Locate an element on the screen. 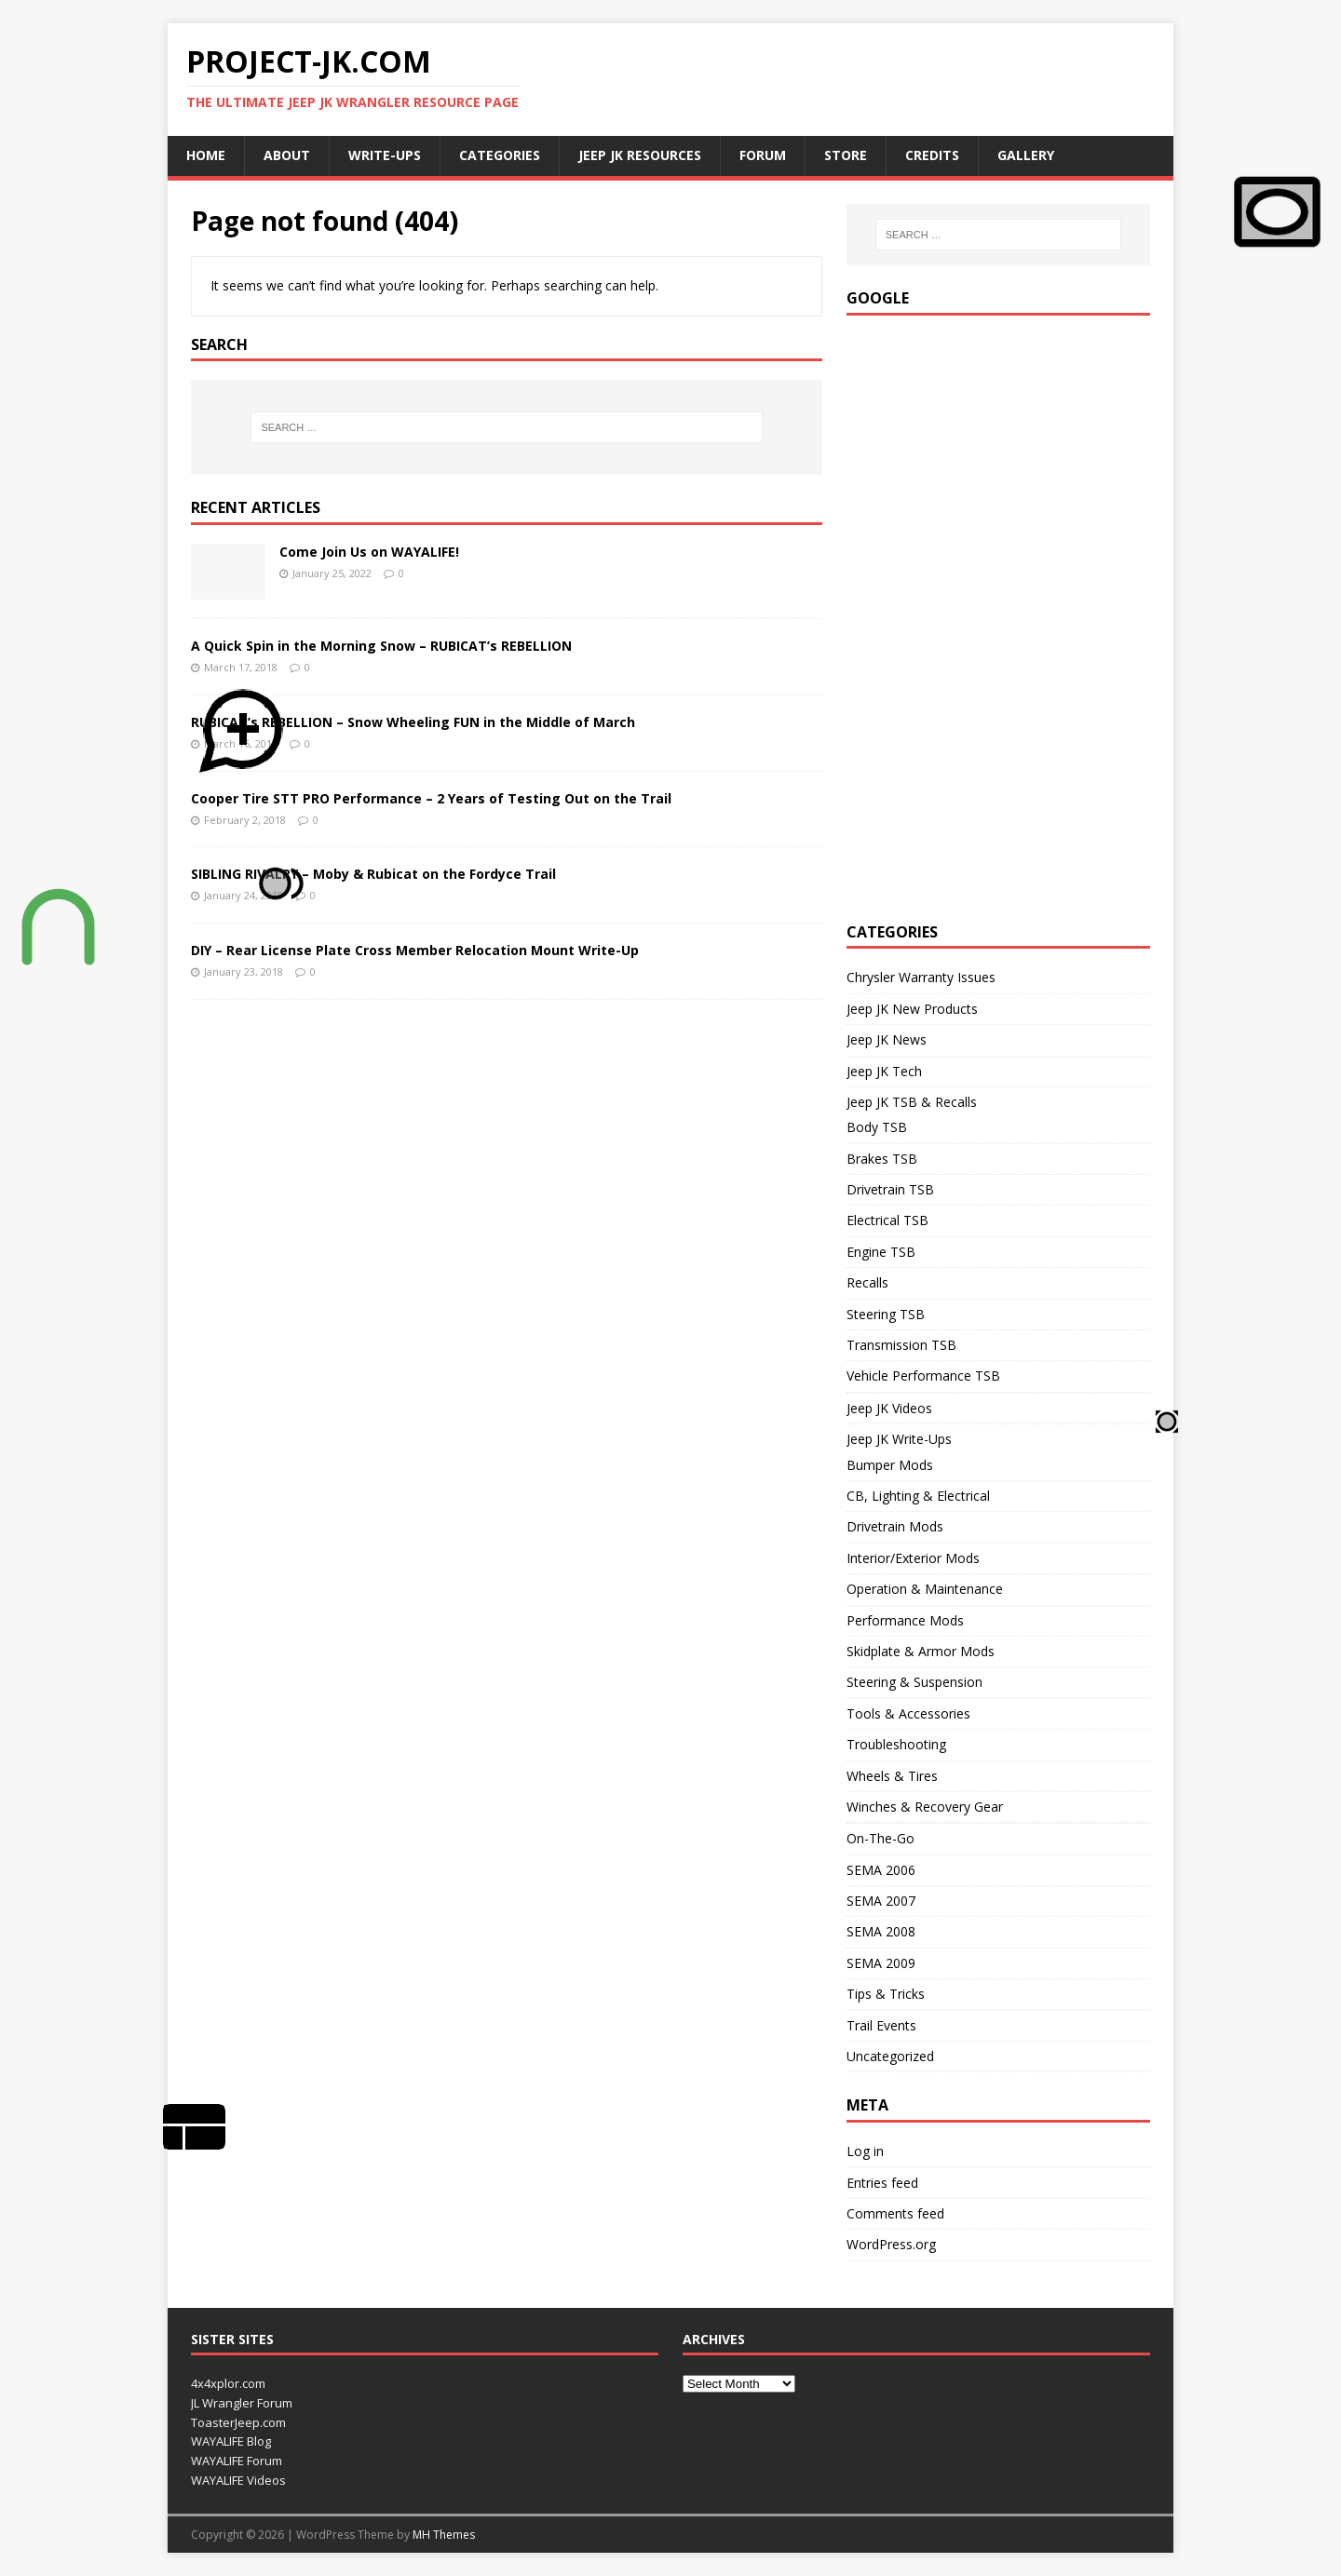  apply vignette effect to photo is located at coordinates (1277, 211).